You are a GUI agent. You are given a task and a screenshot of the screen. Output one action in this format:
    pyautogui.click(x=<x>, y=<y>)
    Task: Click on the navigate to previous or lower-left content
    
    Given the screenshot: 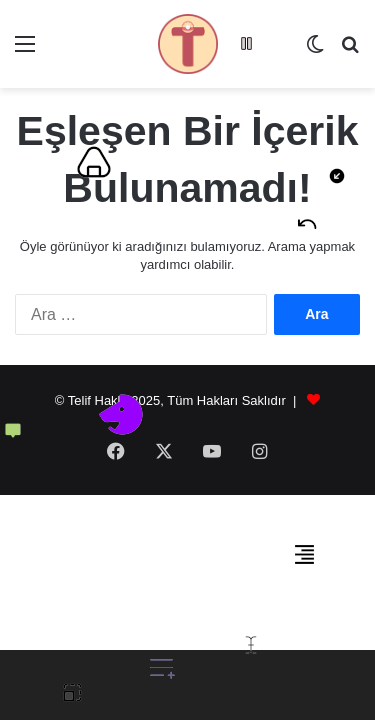 What is the action you would take?
    pyautogui.click(x=337, y=176)
    